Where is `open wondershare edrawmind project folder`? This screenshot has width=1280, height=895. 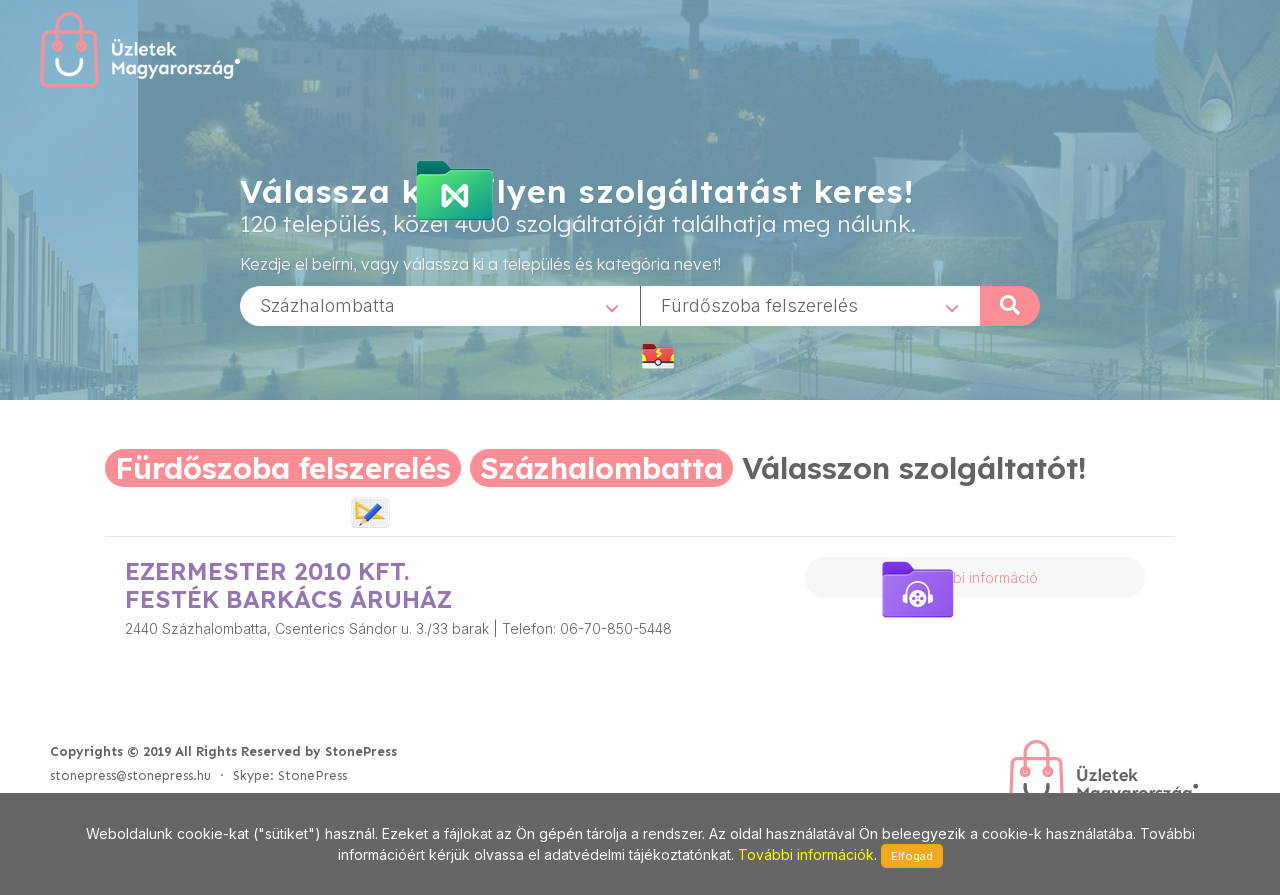
open wondershare edrawmind project folder is located at coordinates (454, 192).